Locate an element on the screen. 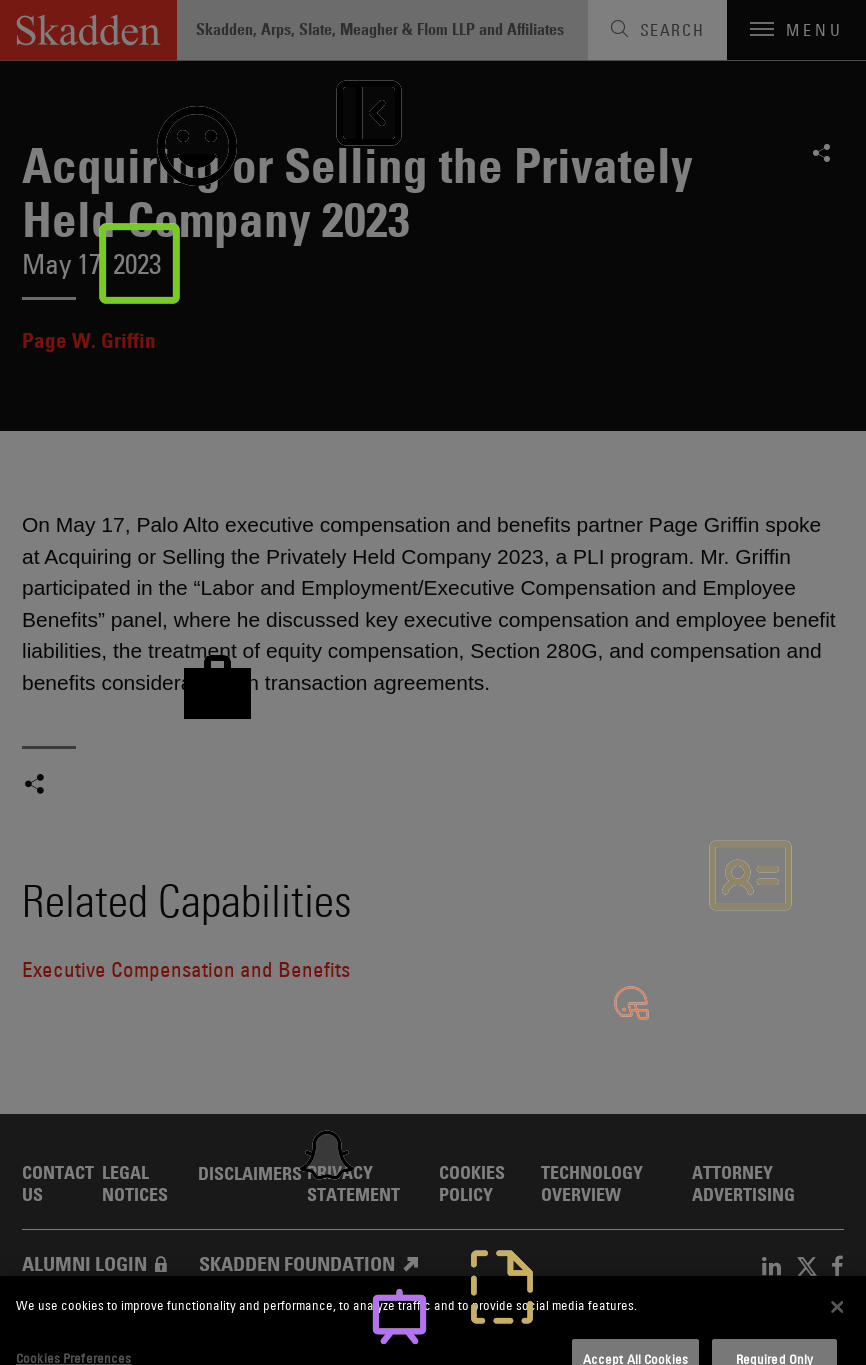 The height and width of the screenshot is (1365, 866). start or view a presentation is located at coordinates (399, 1317).